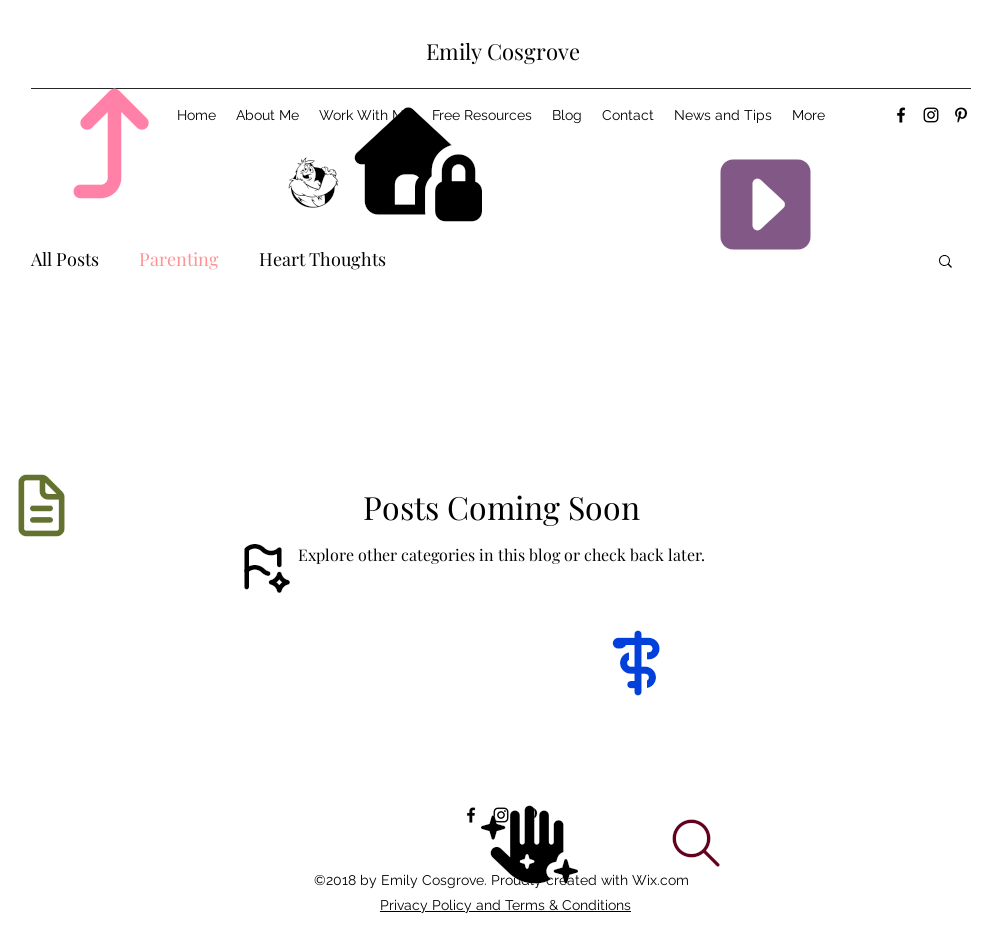  What do you see at coordinates (114, 143) in the screenshot?
I see `reply to a message or comment` at bounding box center [114, 143].